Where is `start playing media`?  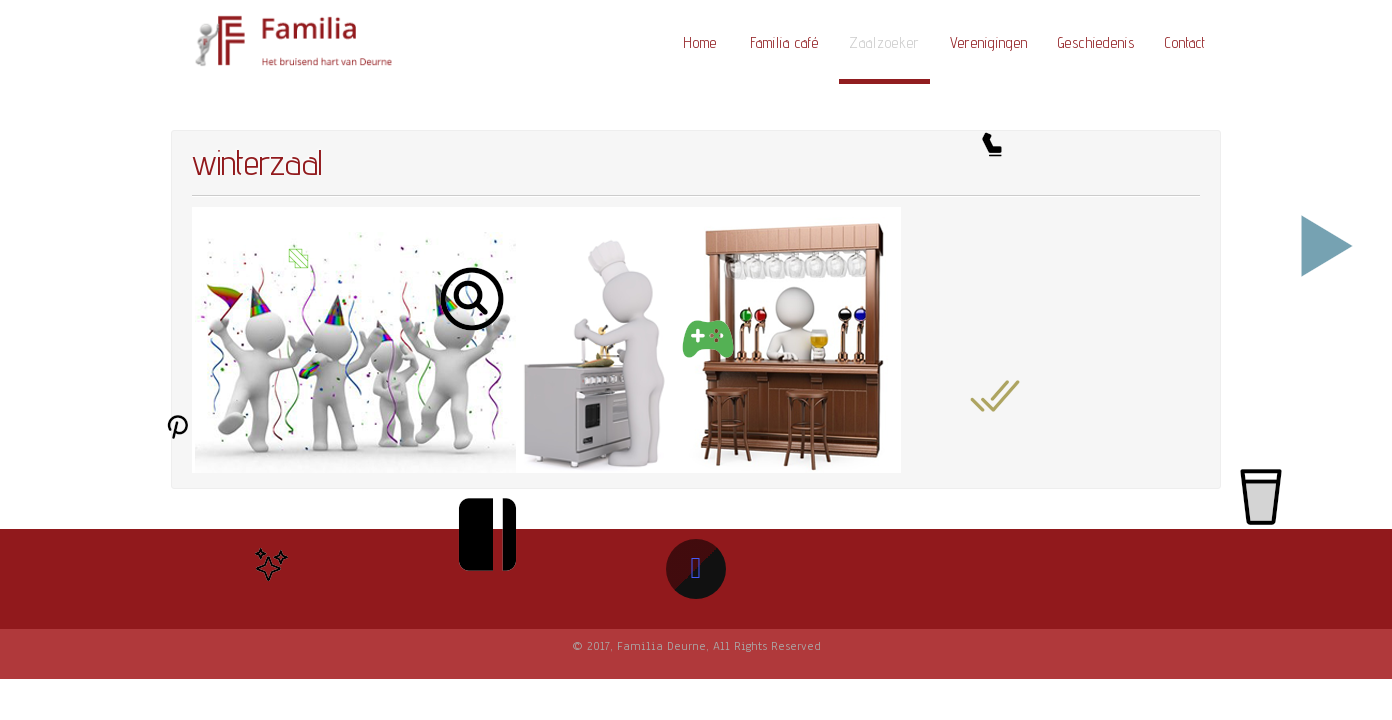
start playing media is located at coordinates (1327, 246).